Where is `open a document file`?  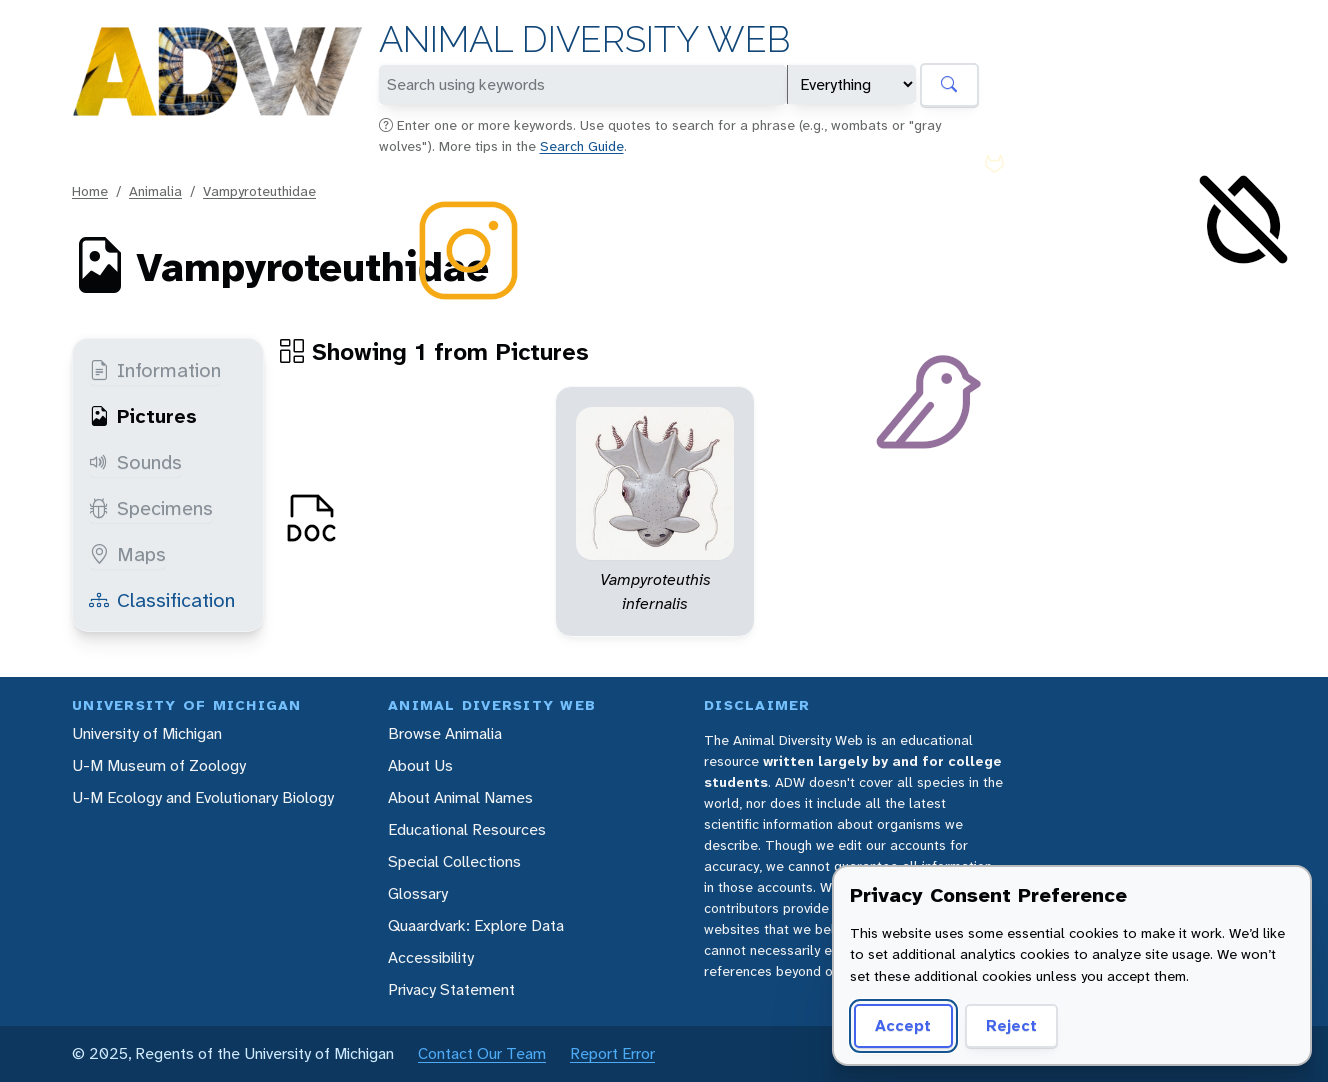
open a document file is located at coordinates (312, 520).